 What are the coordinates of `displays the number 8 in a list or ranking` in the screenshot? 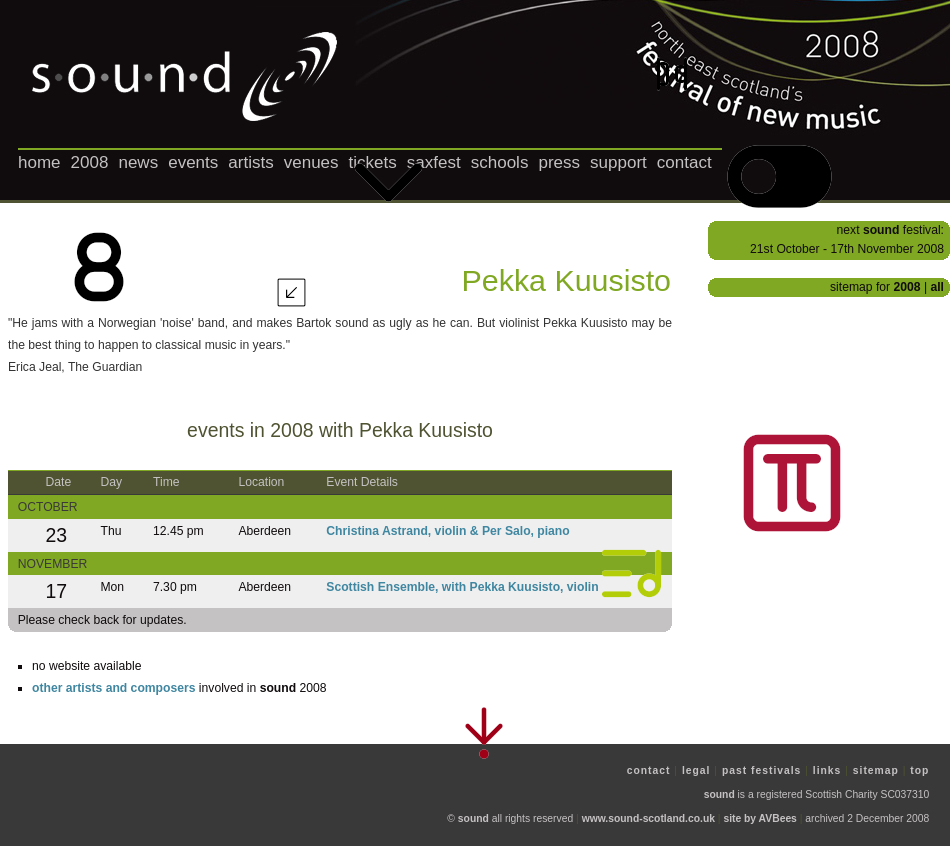 It's located at (99, 267).